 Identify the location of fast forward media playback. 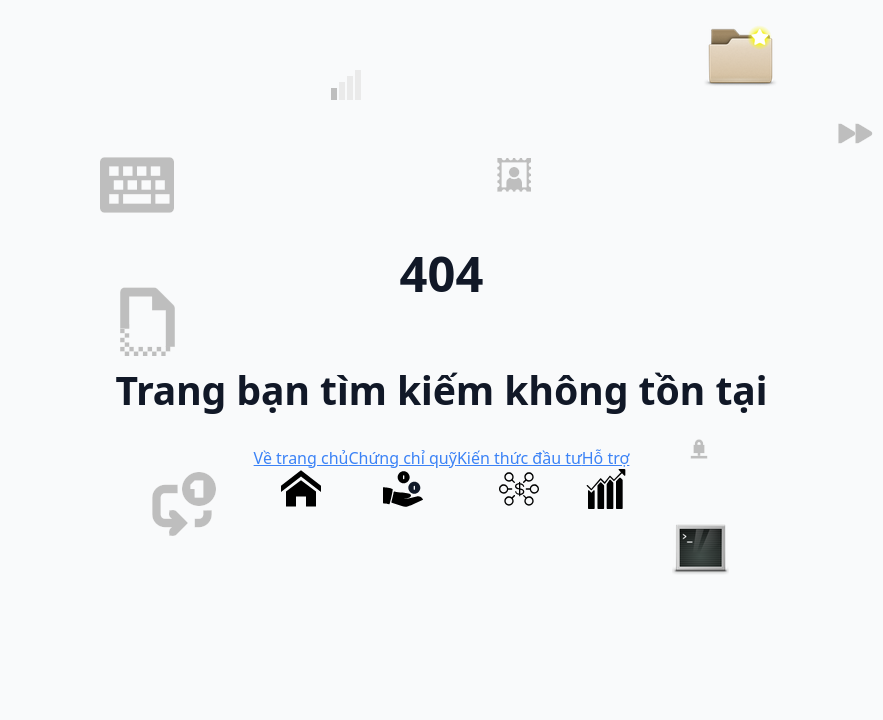
(855, 133).